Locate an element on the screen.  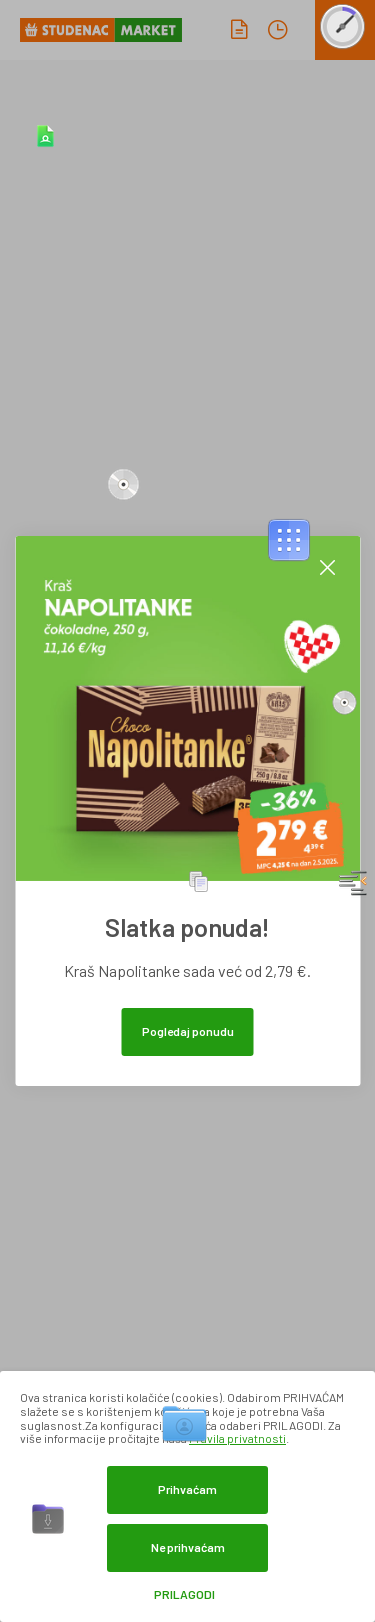
open your downloads folder is located at coordinates (48, 1519).